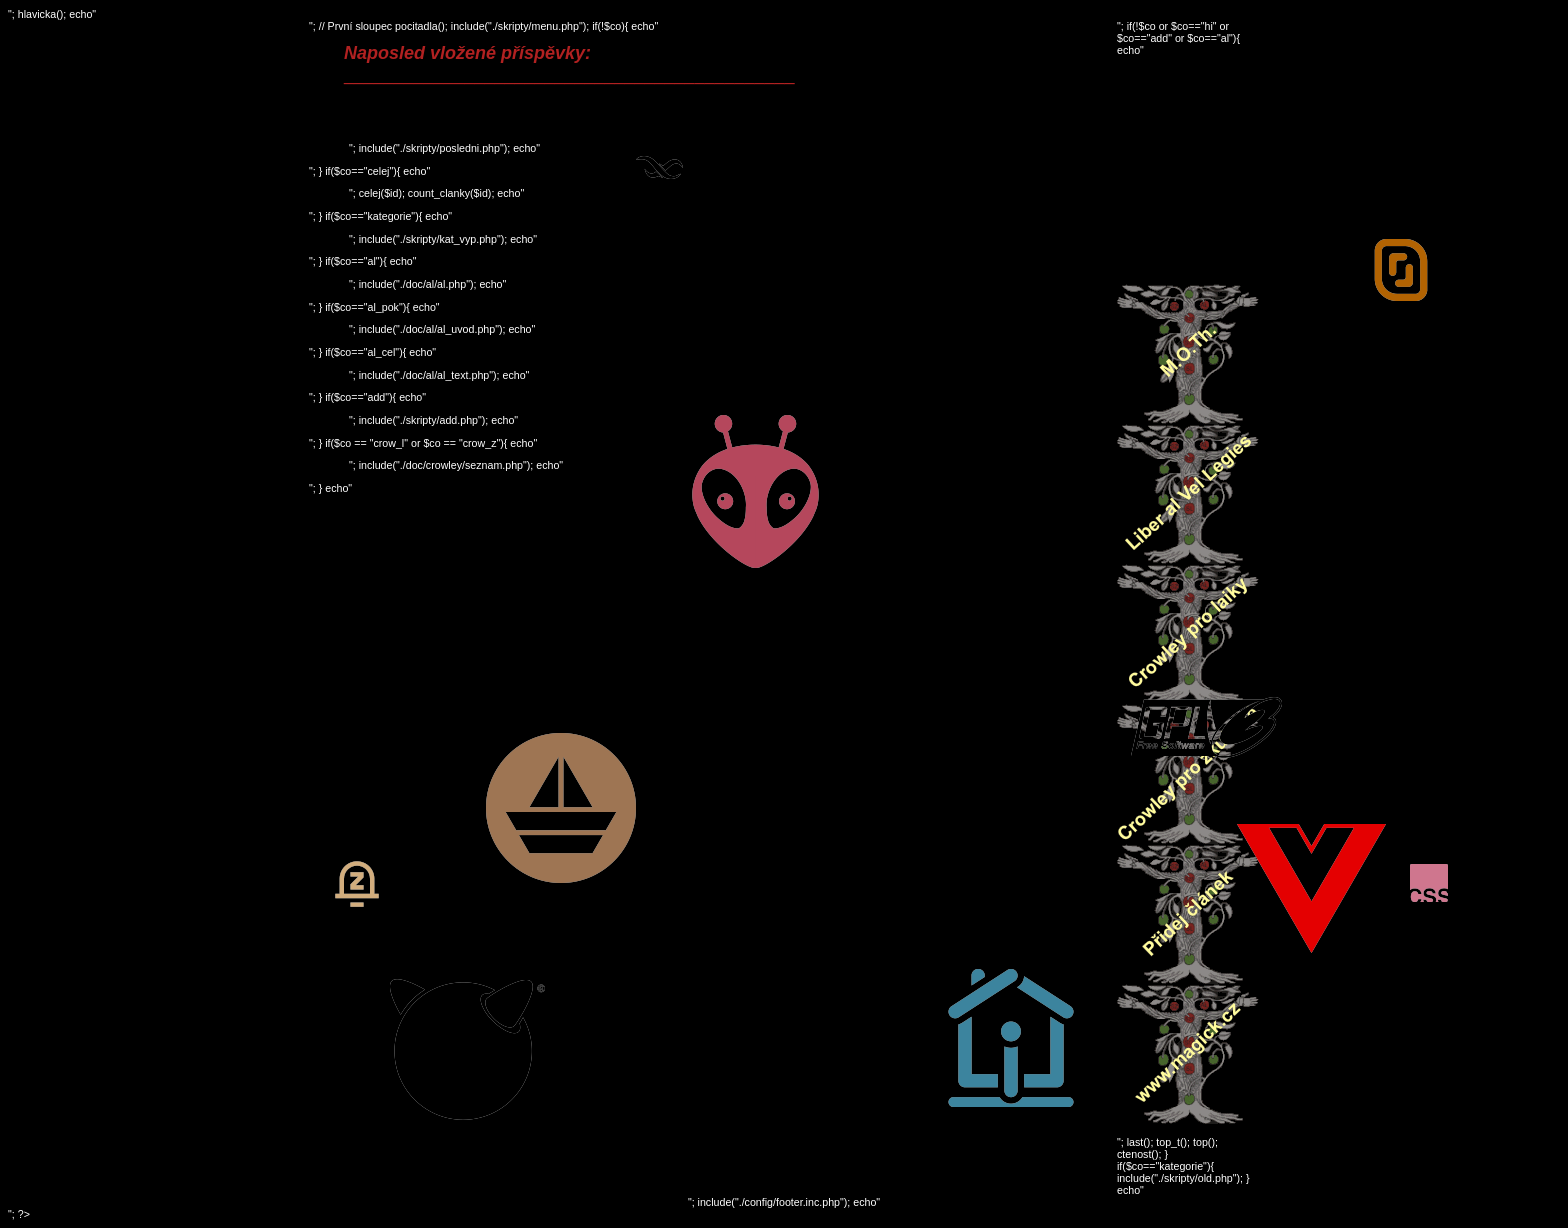 The image size is (1568, 1228). Describe the element at coordinates (1401, 270) in the screenshot. I see `Scaleway cloud services logo` at that location.